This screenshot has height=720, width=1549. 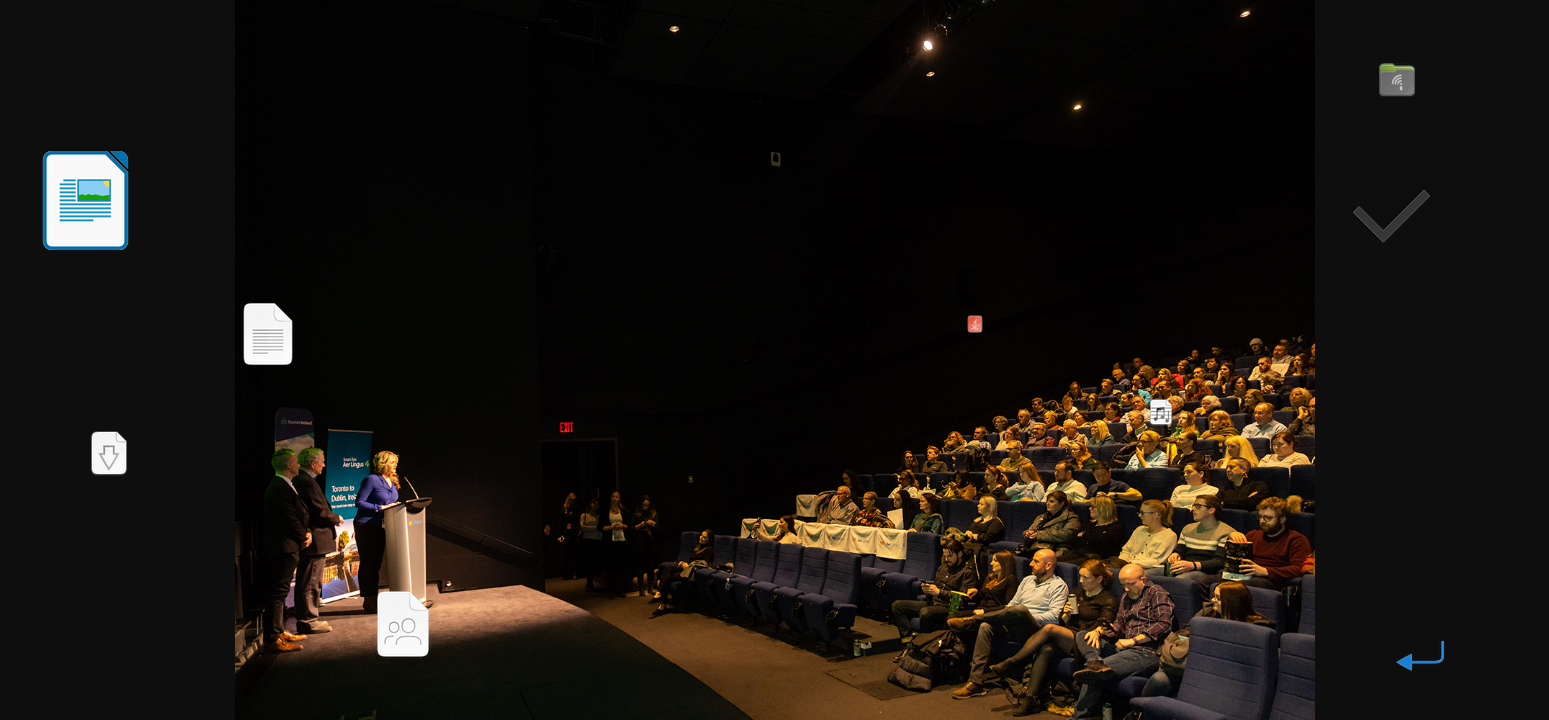 I want to click on install a file or software package, so click(x=109, y=453).